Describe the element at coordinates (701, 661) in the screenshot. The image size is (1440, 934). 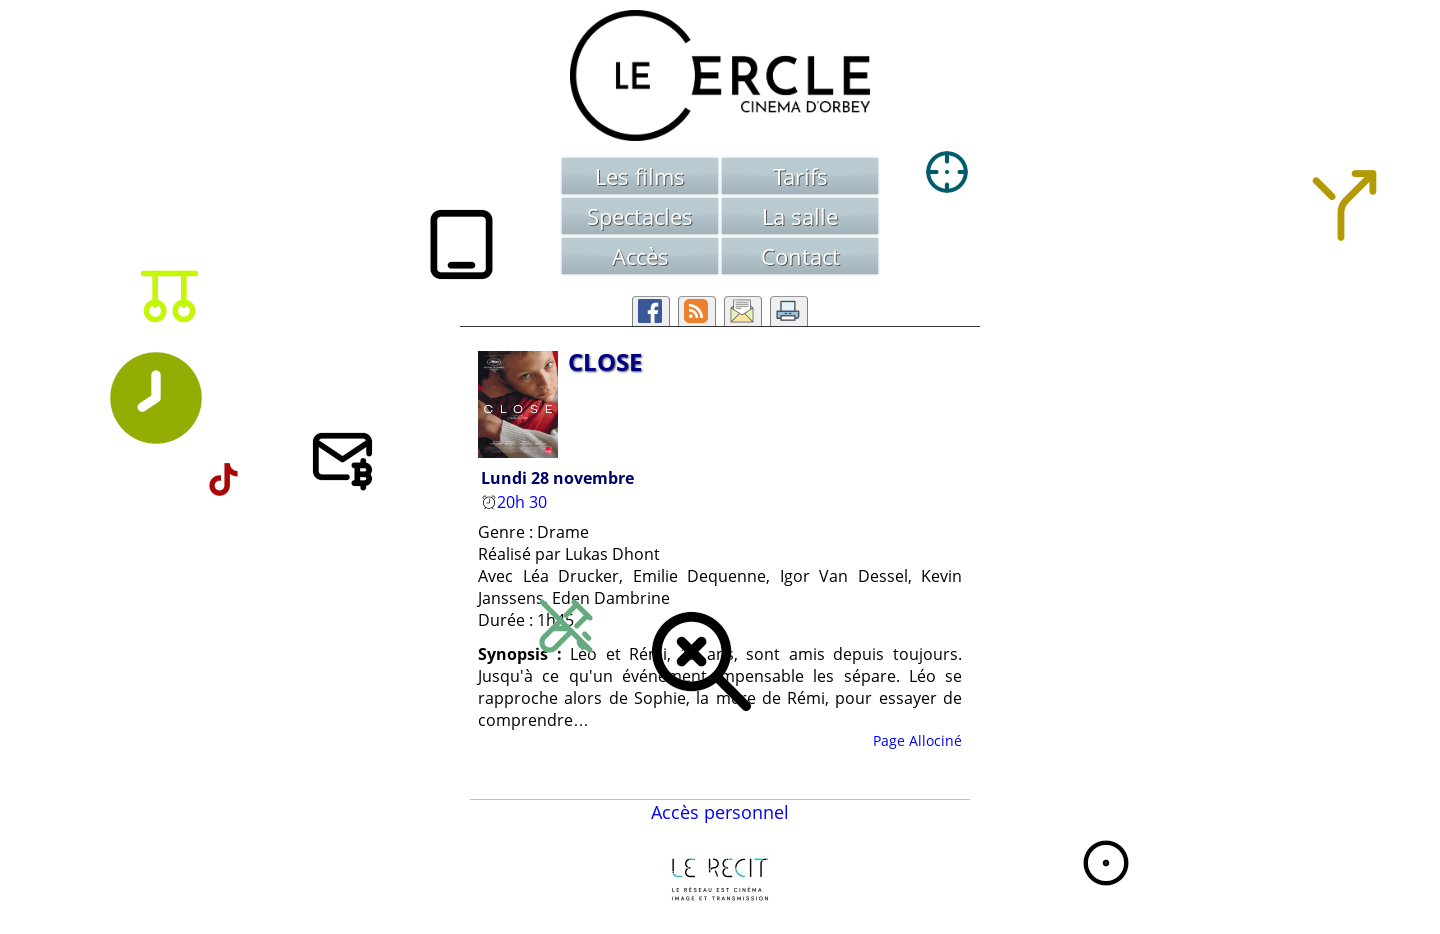
I see `cancel or exit search mode` at that location.